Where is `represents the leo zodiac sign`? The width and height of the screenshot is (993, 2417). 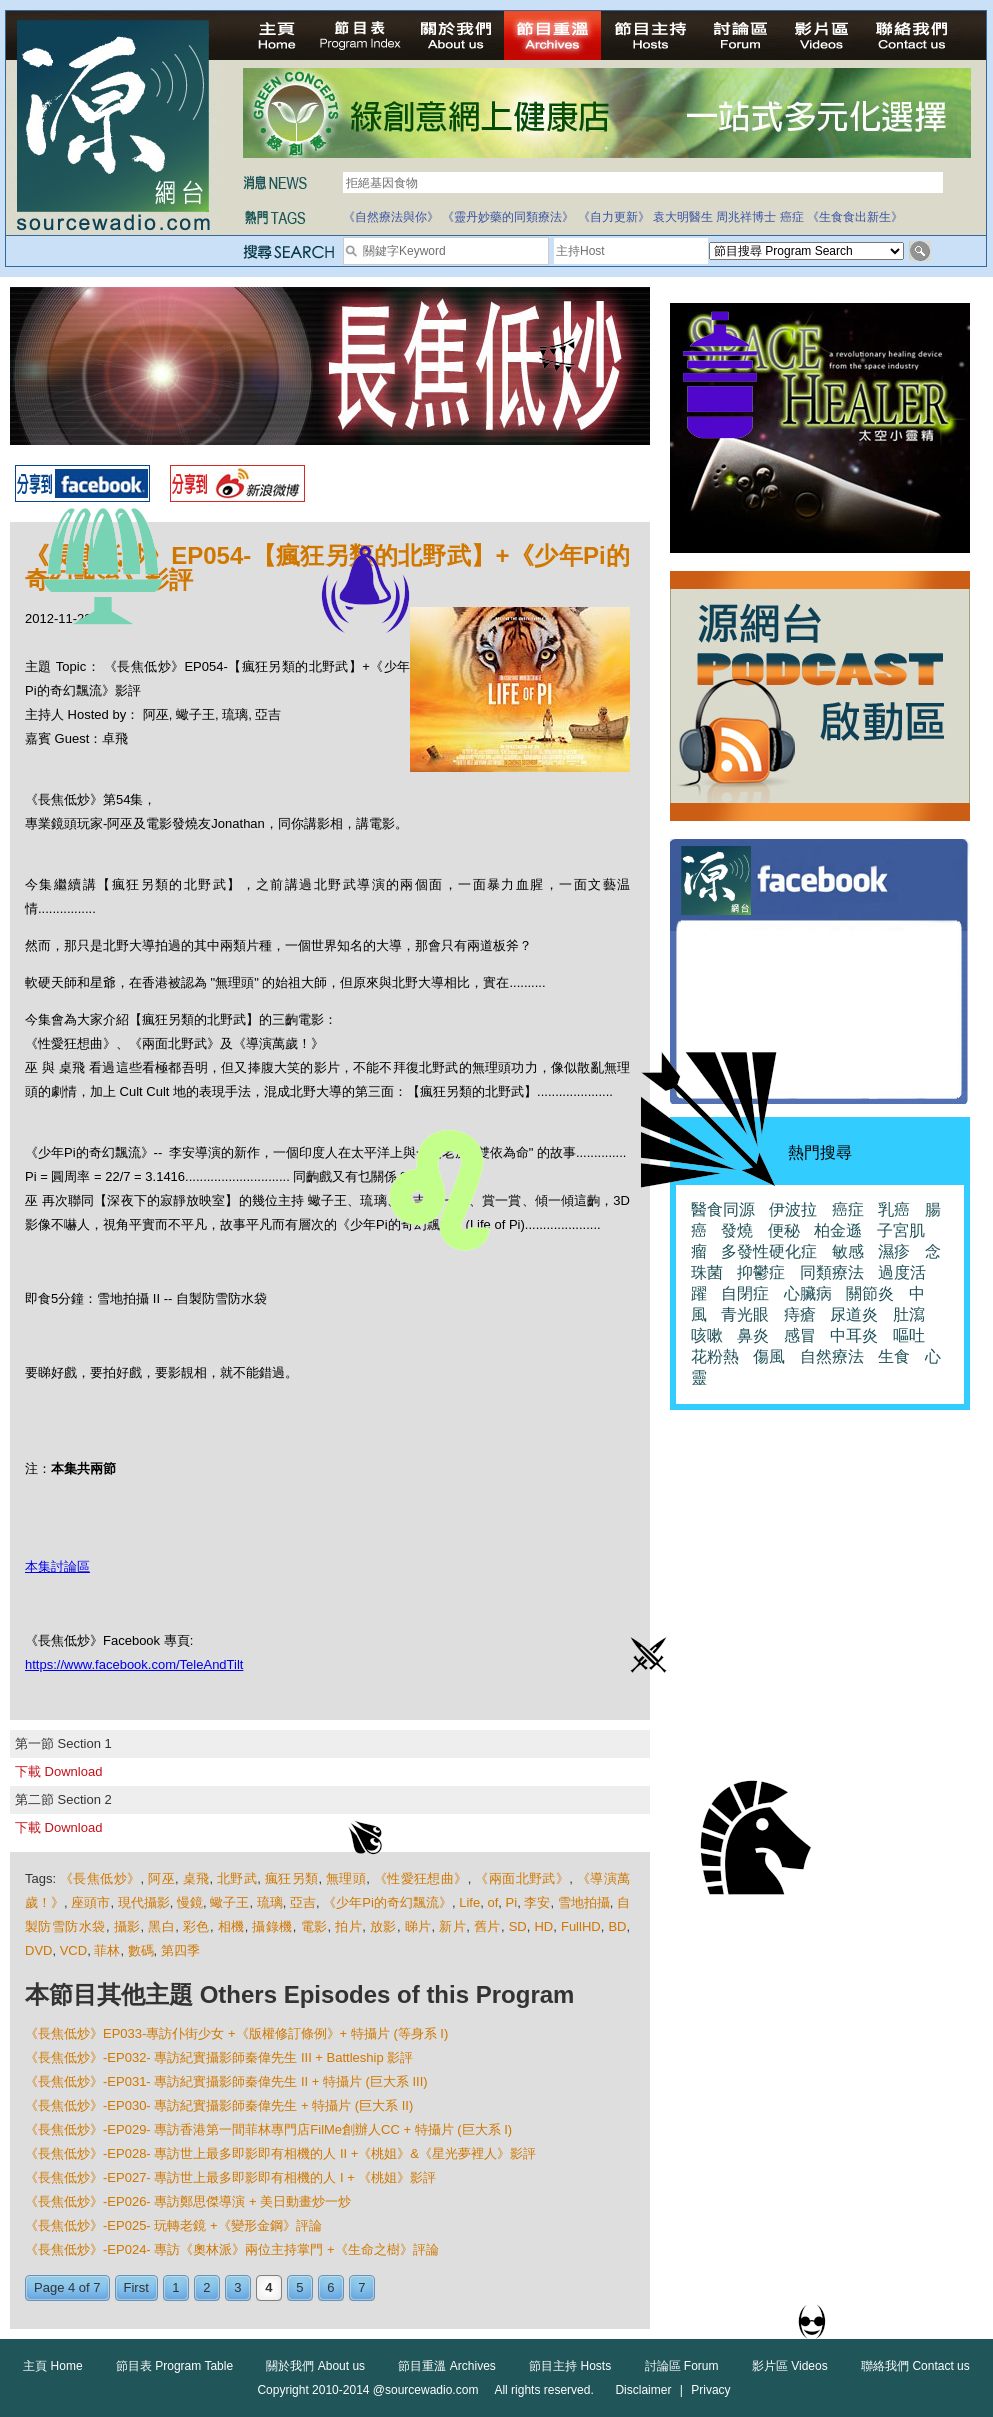 represents the leo zodiac sign is located at coordinates (440, 1190).